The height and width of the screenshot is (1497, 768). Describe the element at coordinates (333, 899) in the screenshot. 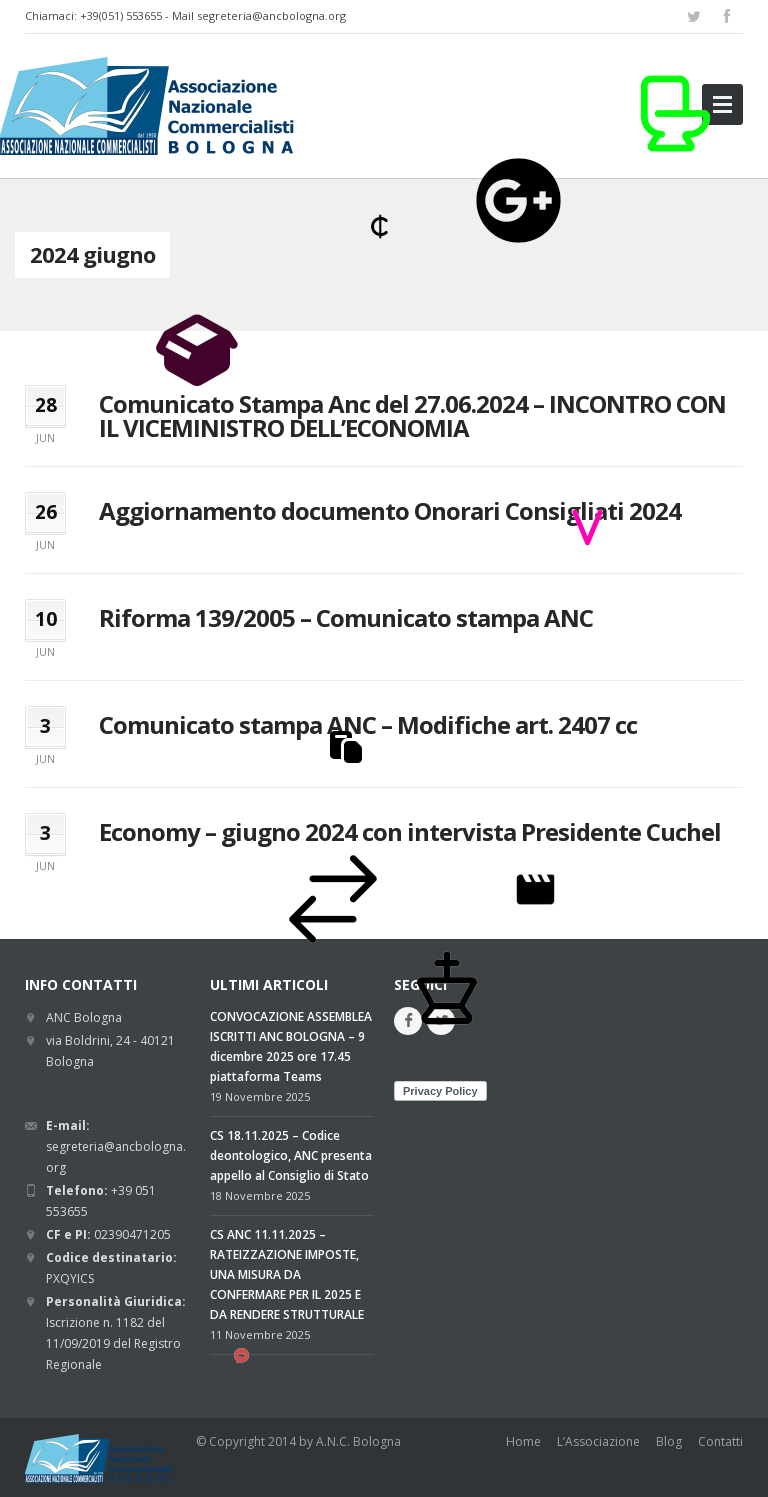

I see `swap or exchange items` at that location.